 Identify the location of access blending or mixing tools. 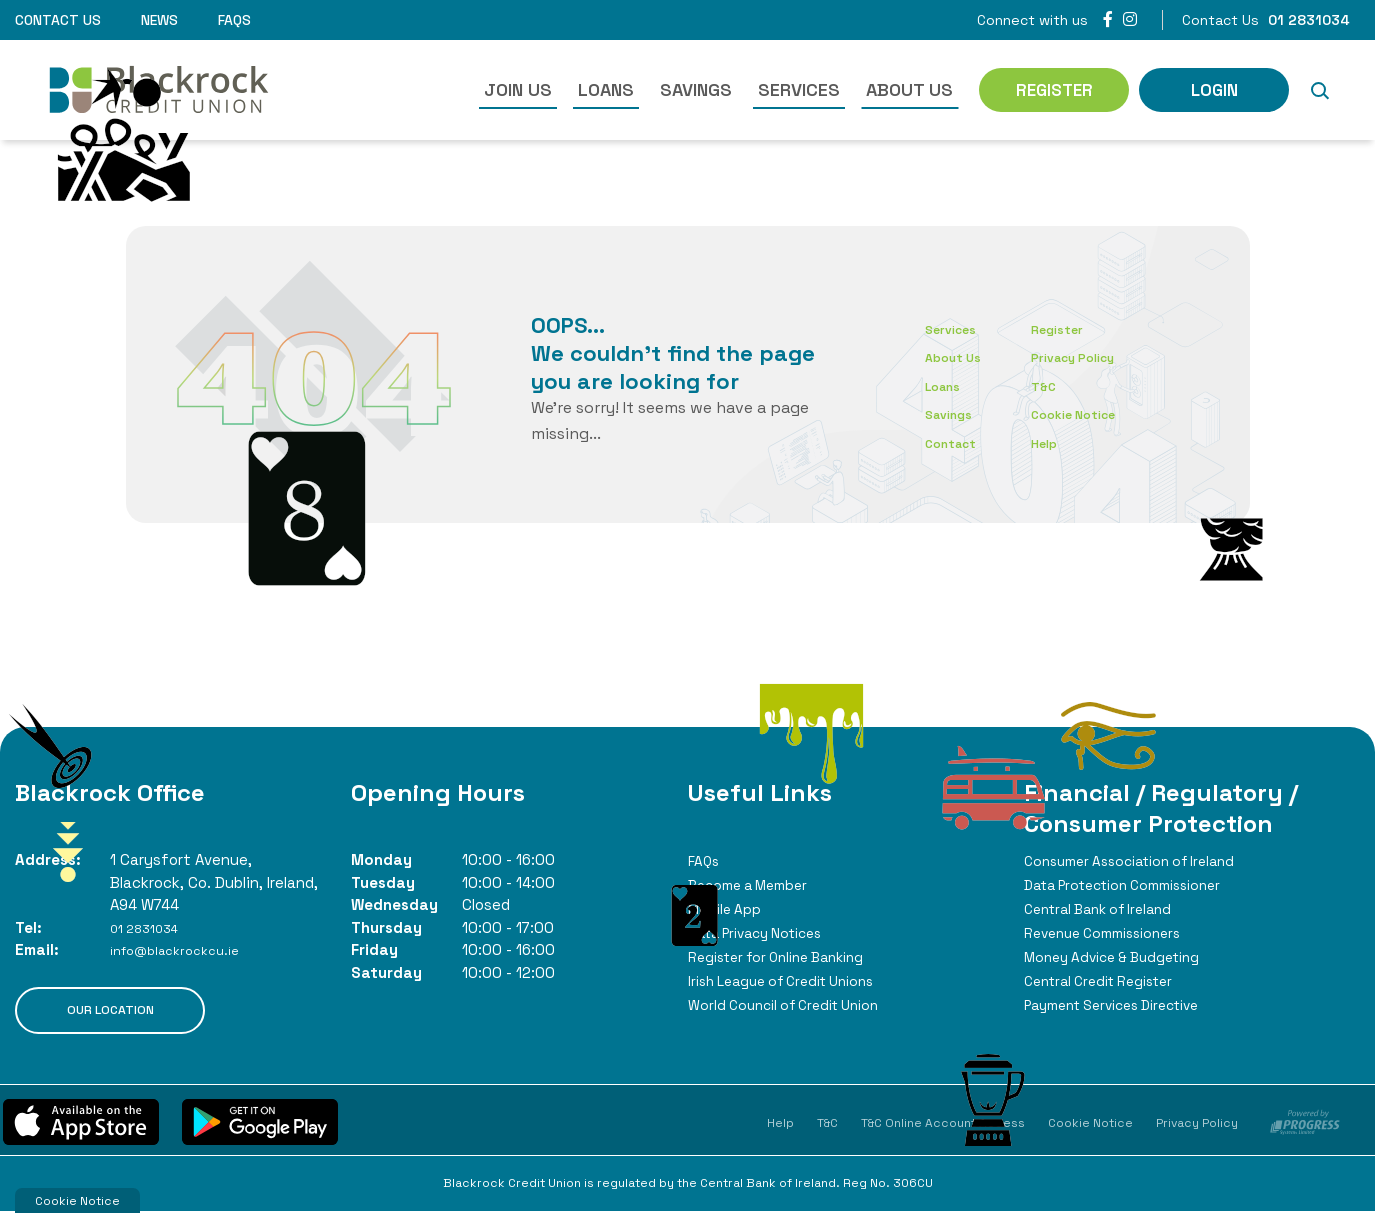
(988, 1100).